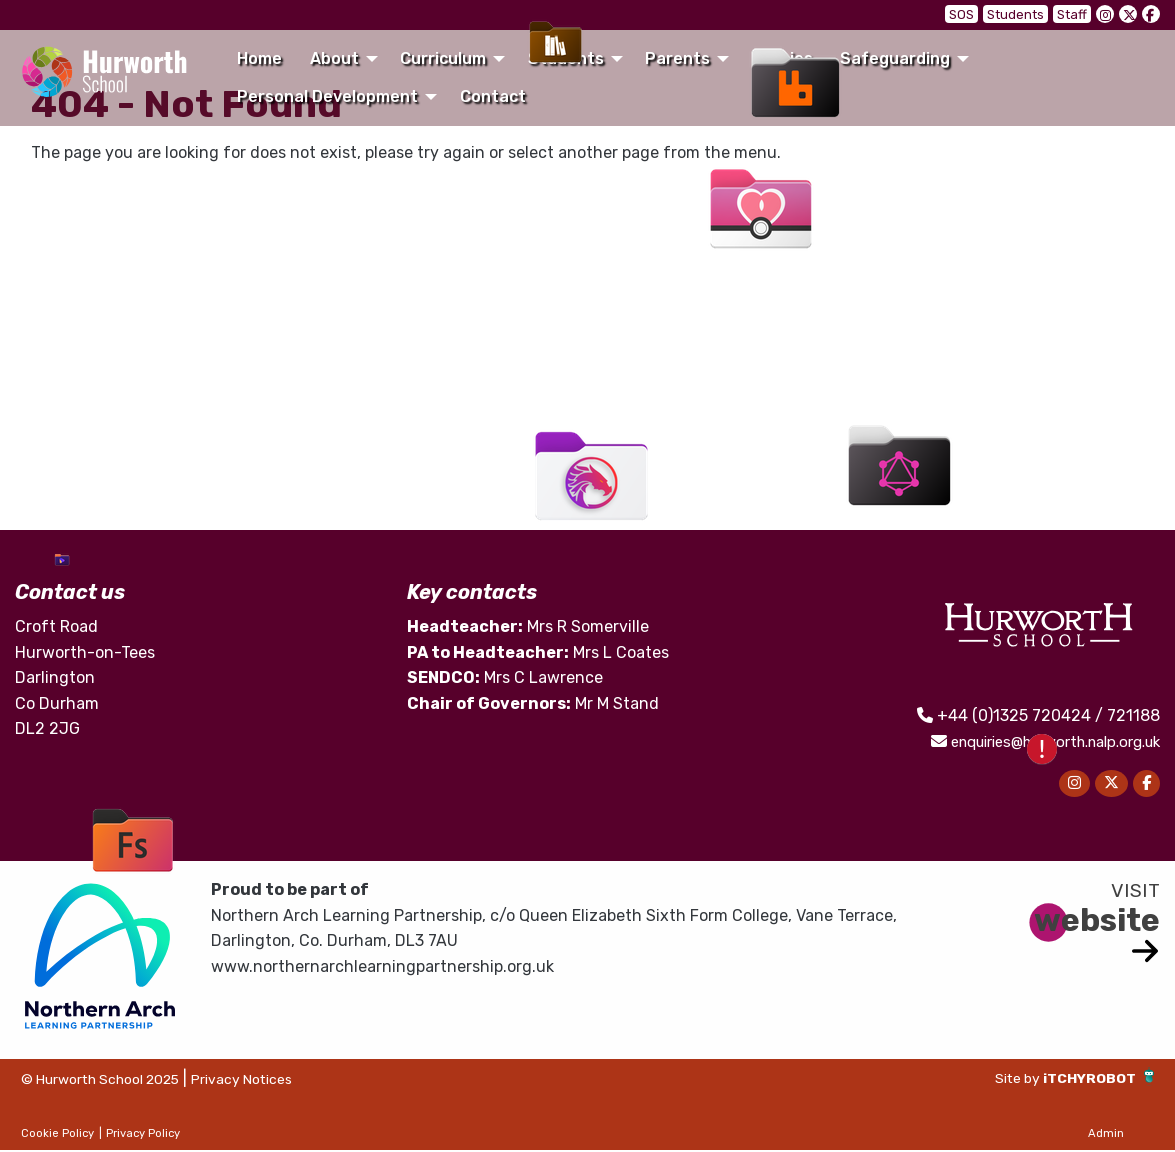 This screenshot has width=1175, height=1152. What do you see at coordinates (1042, 749) in the screenshot?
I see `indicates important or critical status` at bounding box center [1042, 749].